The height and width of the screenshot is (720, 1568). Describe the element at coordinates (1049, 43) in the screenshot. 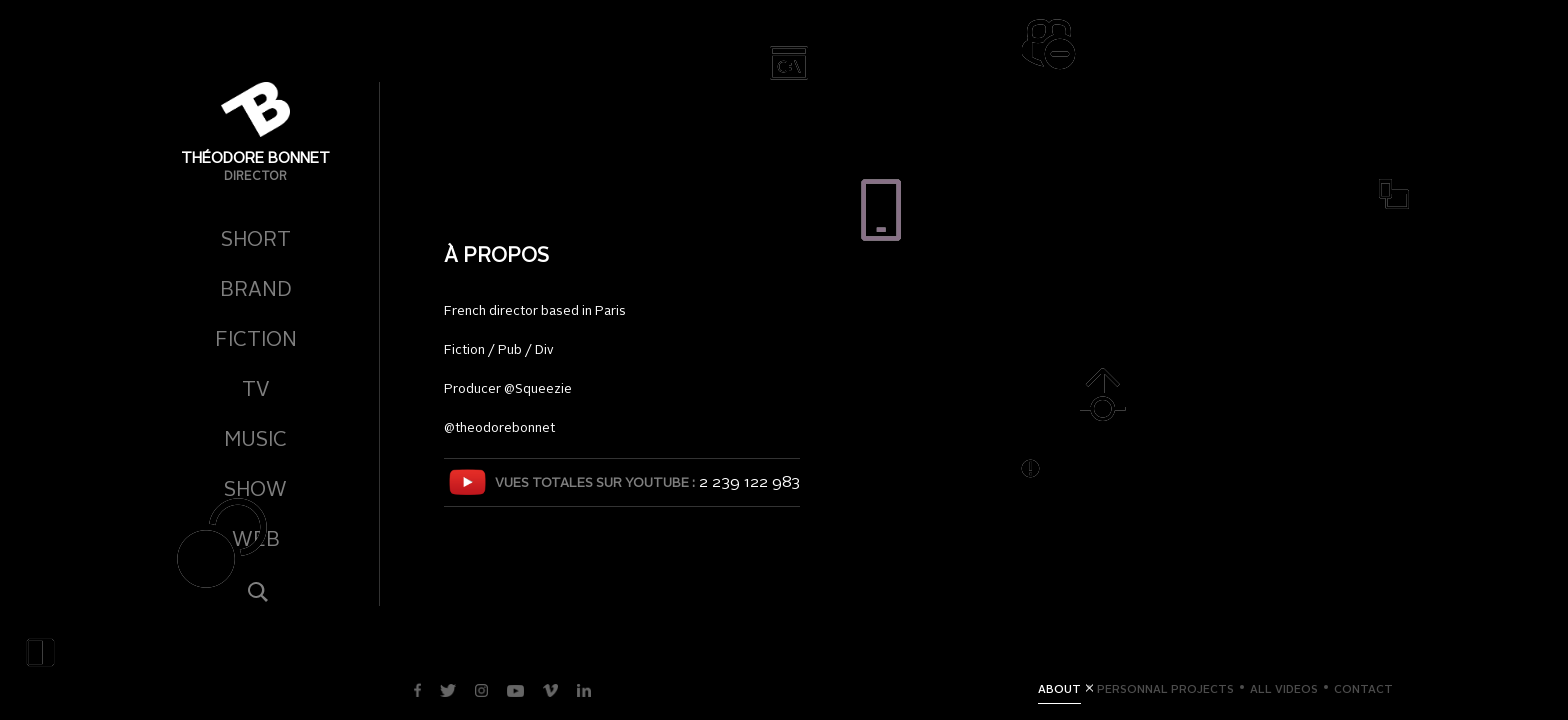

I see `github copilot is blocked or disabled` at that location.